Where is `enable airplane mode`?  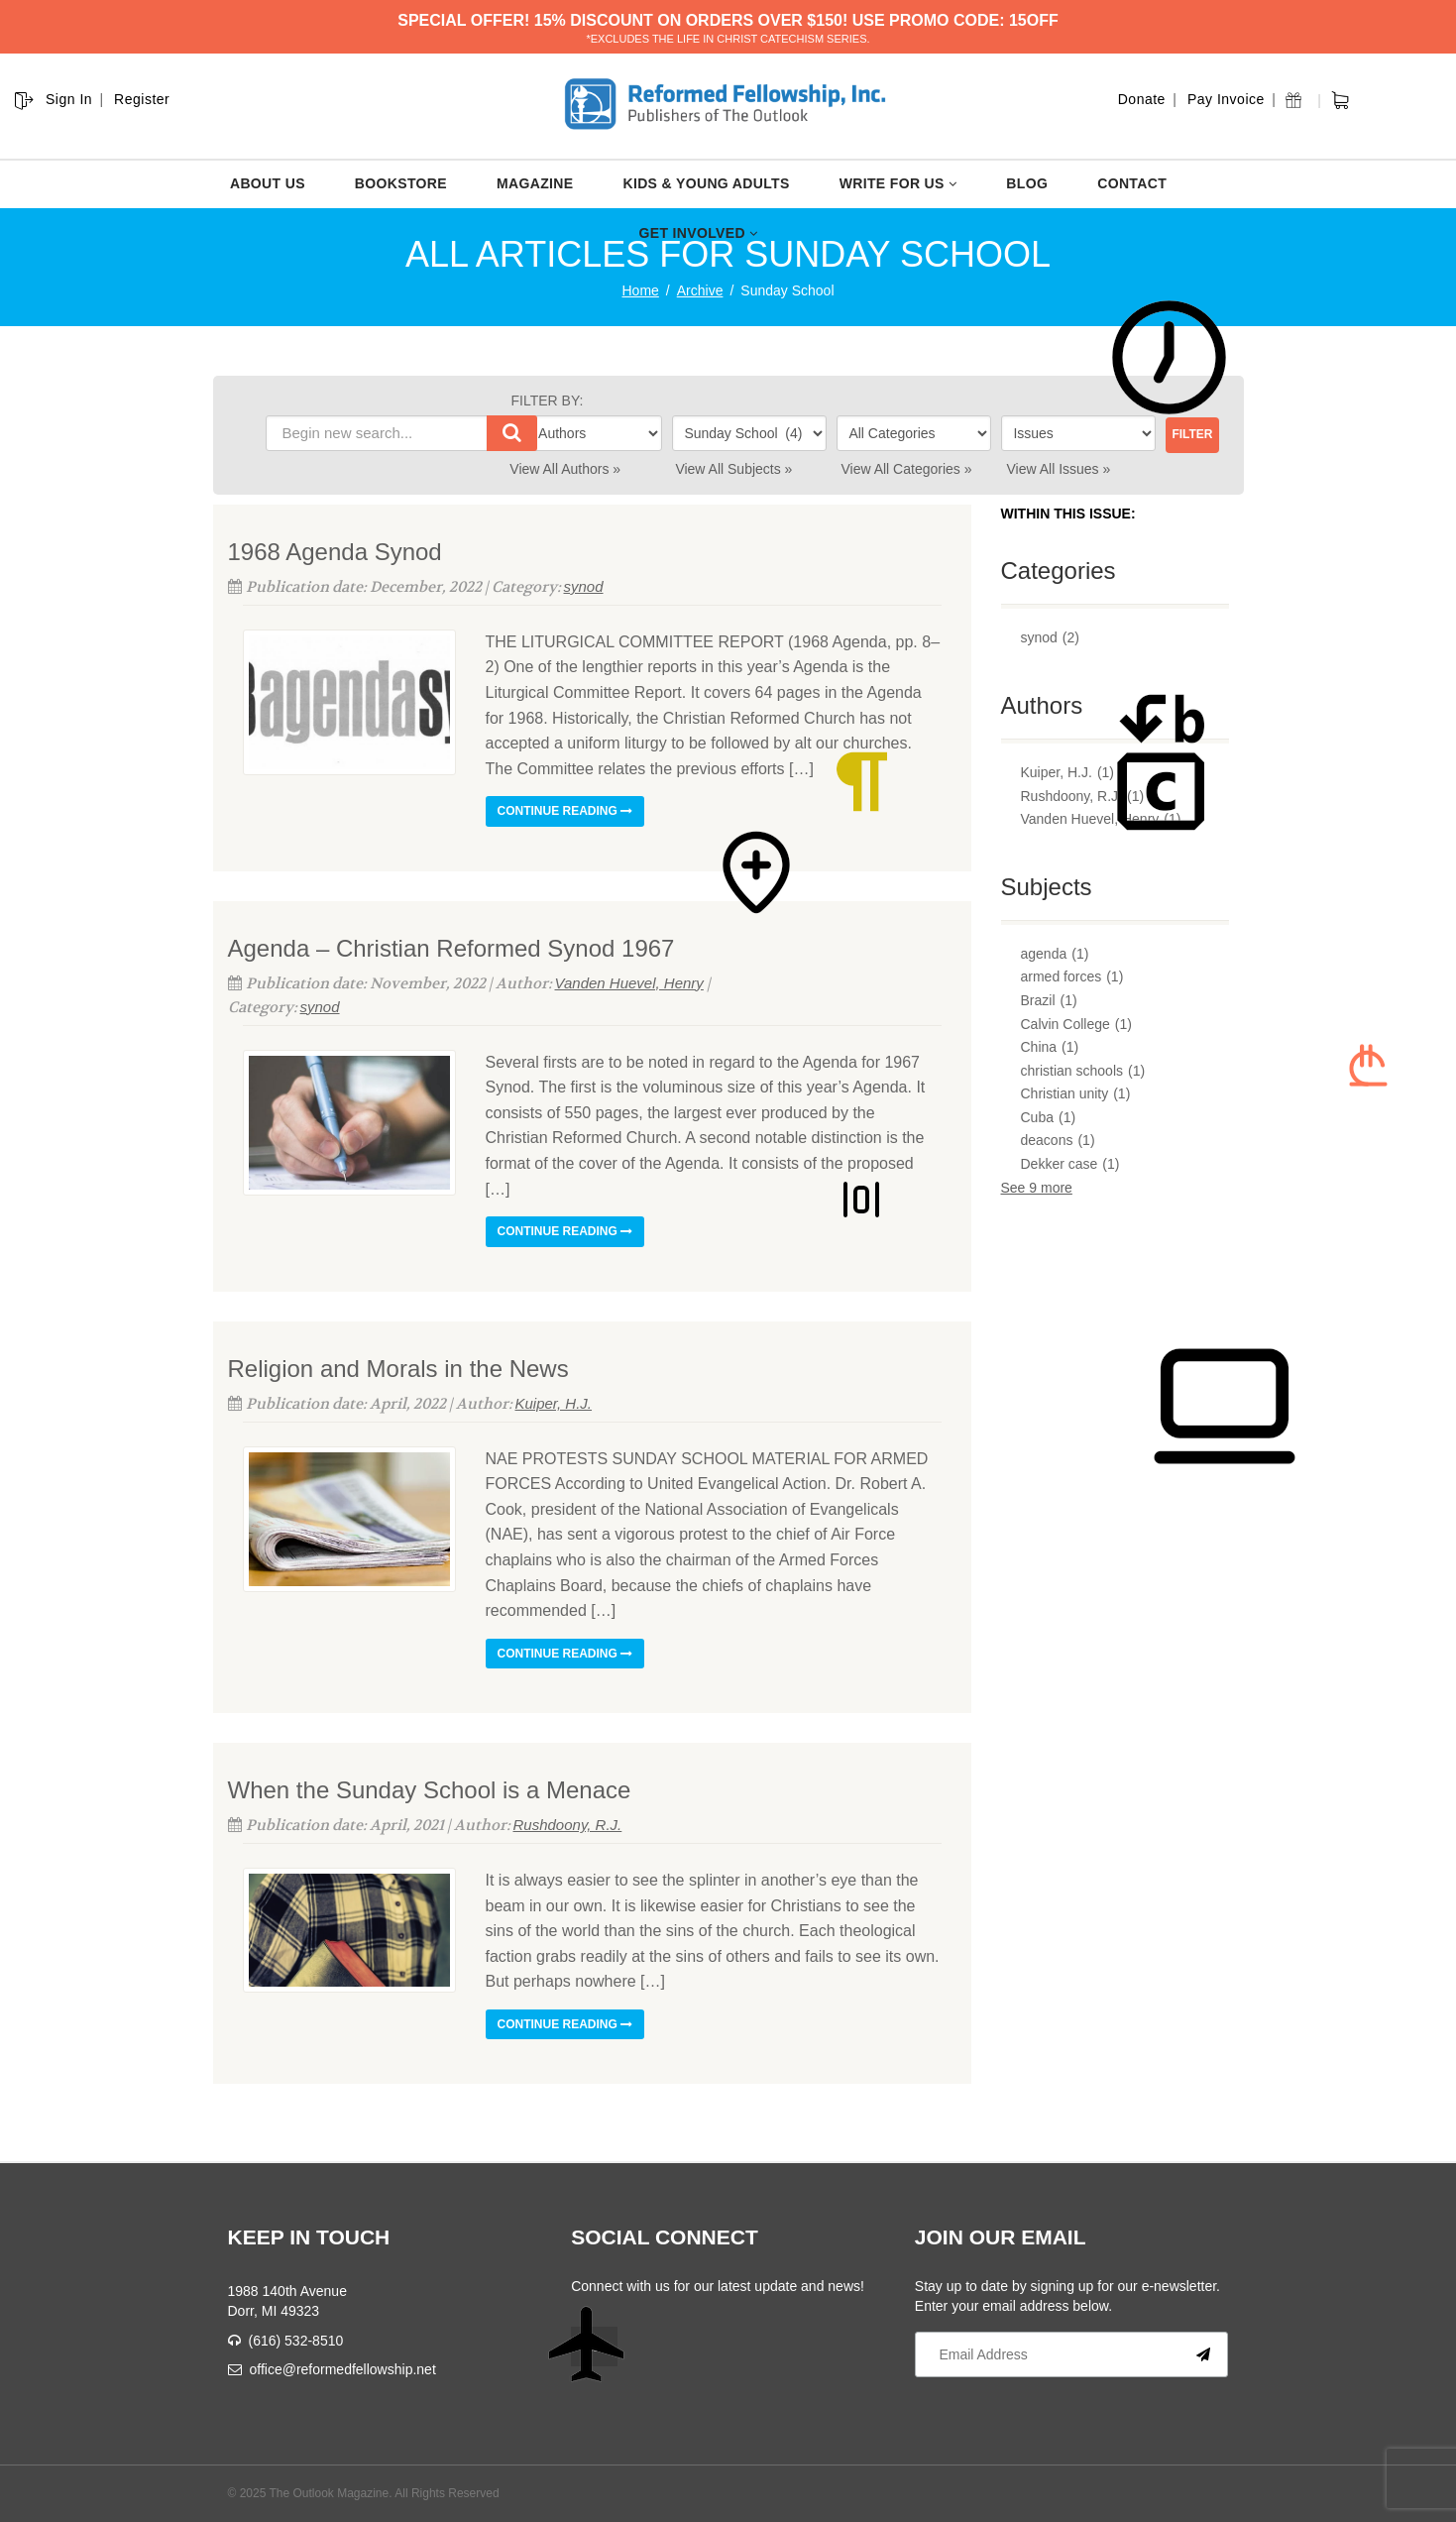 enable airplane mode is located at coordinates (586, 2344).